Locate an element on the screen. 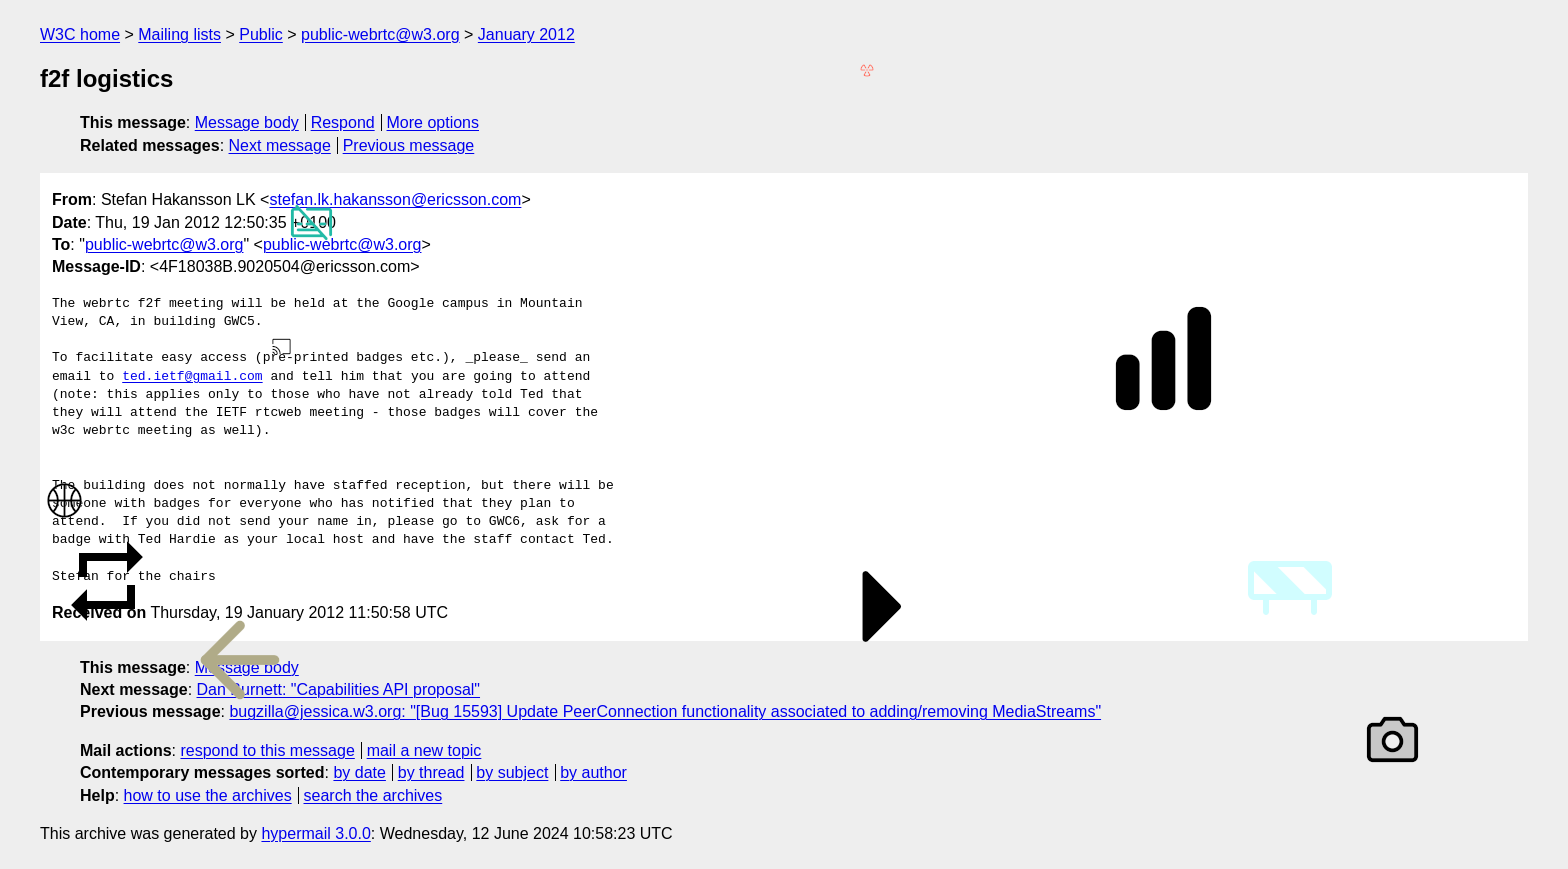  go back to the previous screen is located at coordinates (240, 660).